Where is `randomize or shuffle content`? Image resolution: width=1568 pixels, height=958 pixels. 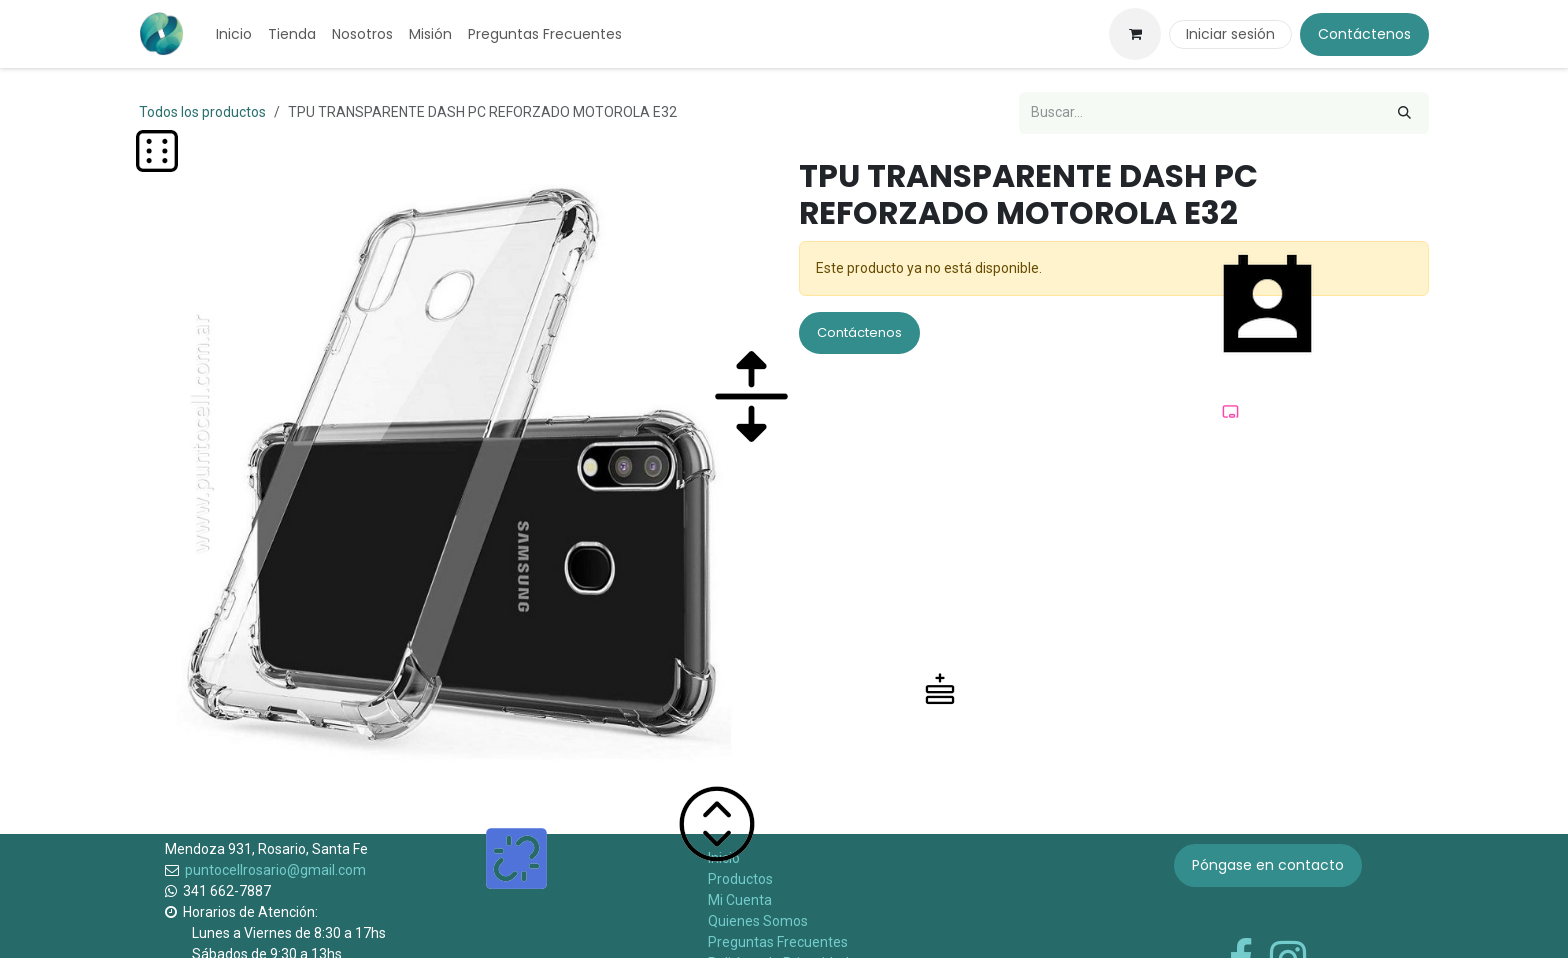 randomize or shuffle content is located at coordinates (157, 151).